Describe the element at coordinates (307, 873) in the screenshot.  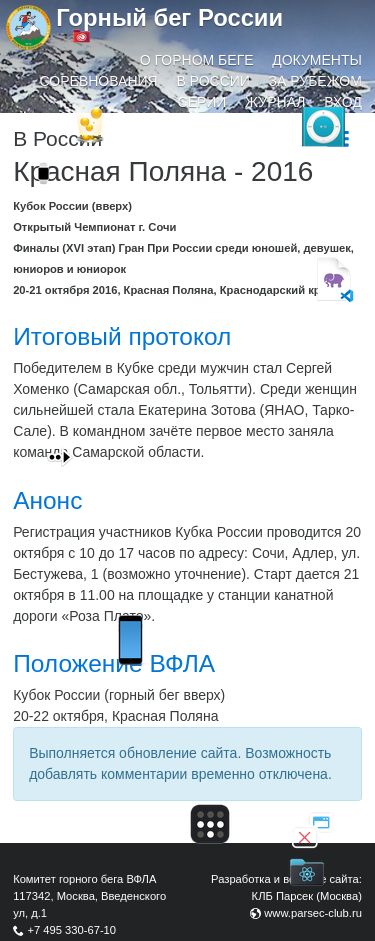
I see `open react project folder` at that location.